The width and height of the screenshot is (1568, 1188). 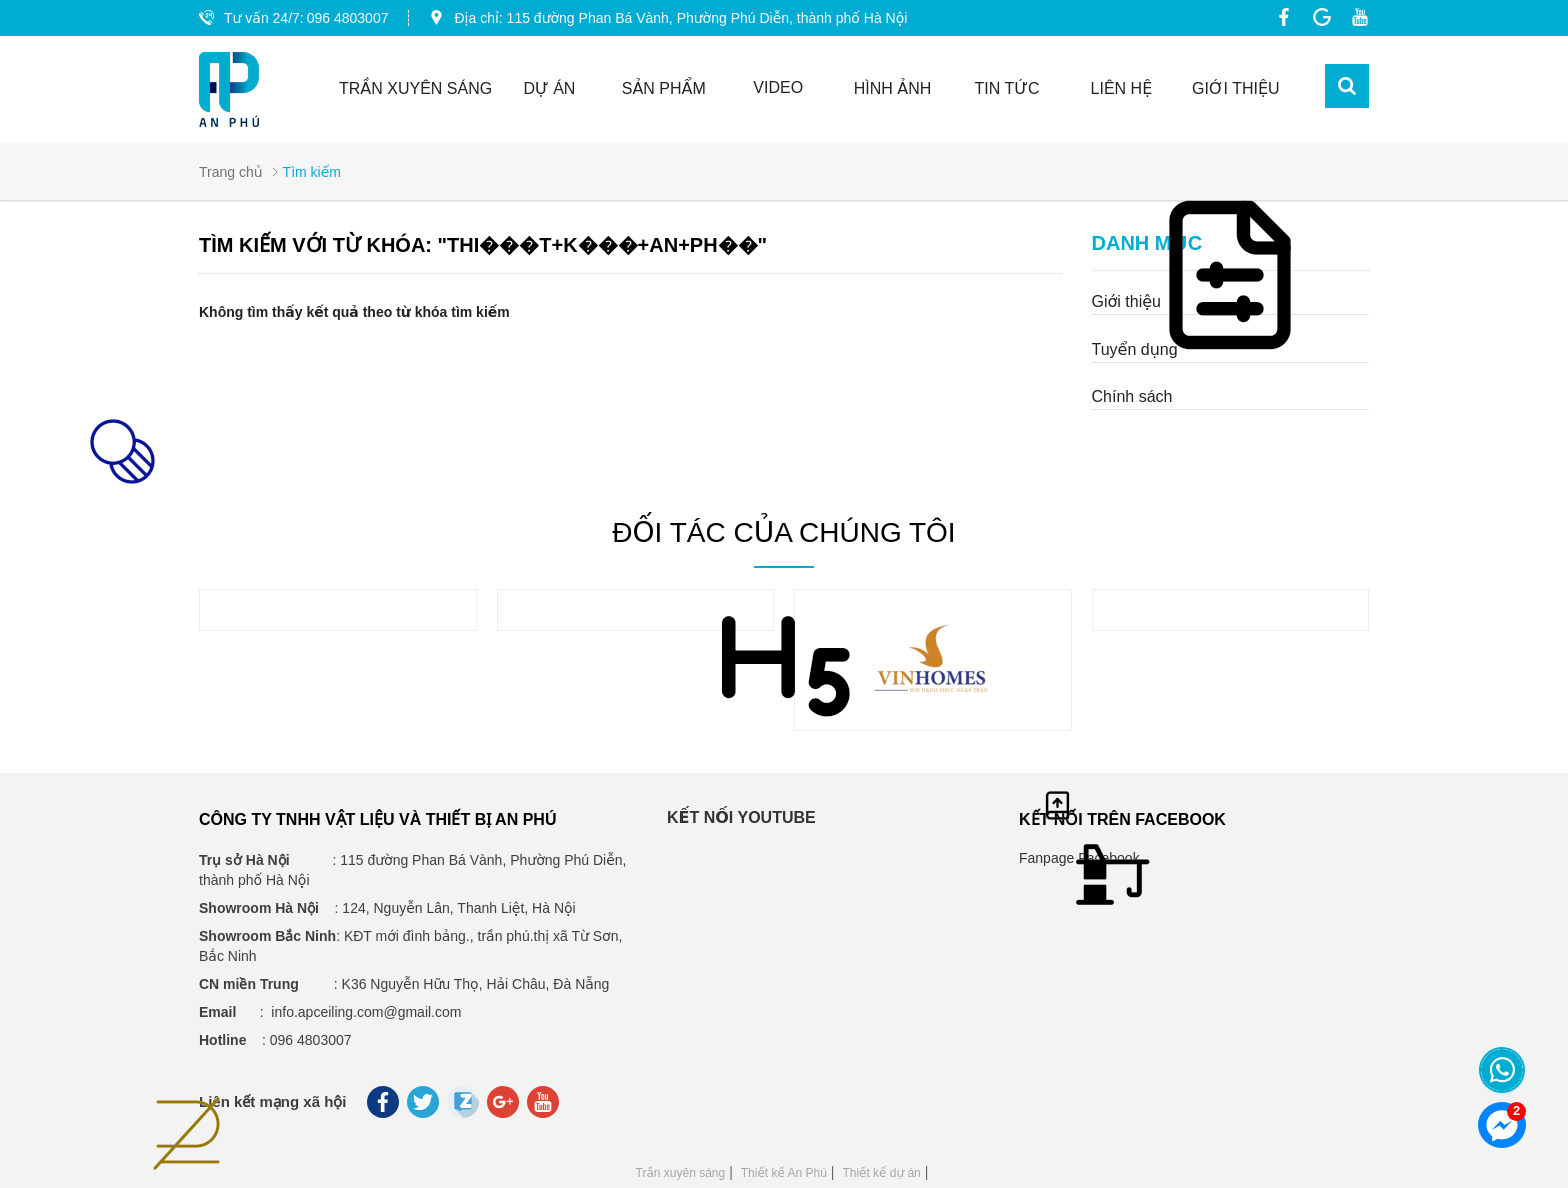 I want to click on adjust file settings or preferences, so click(x=1230, y=275).